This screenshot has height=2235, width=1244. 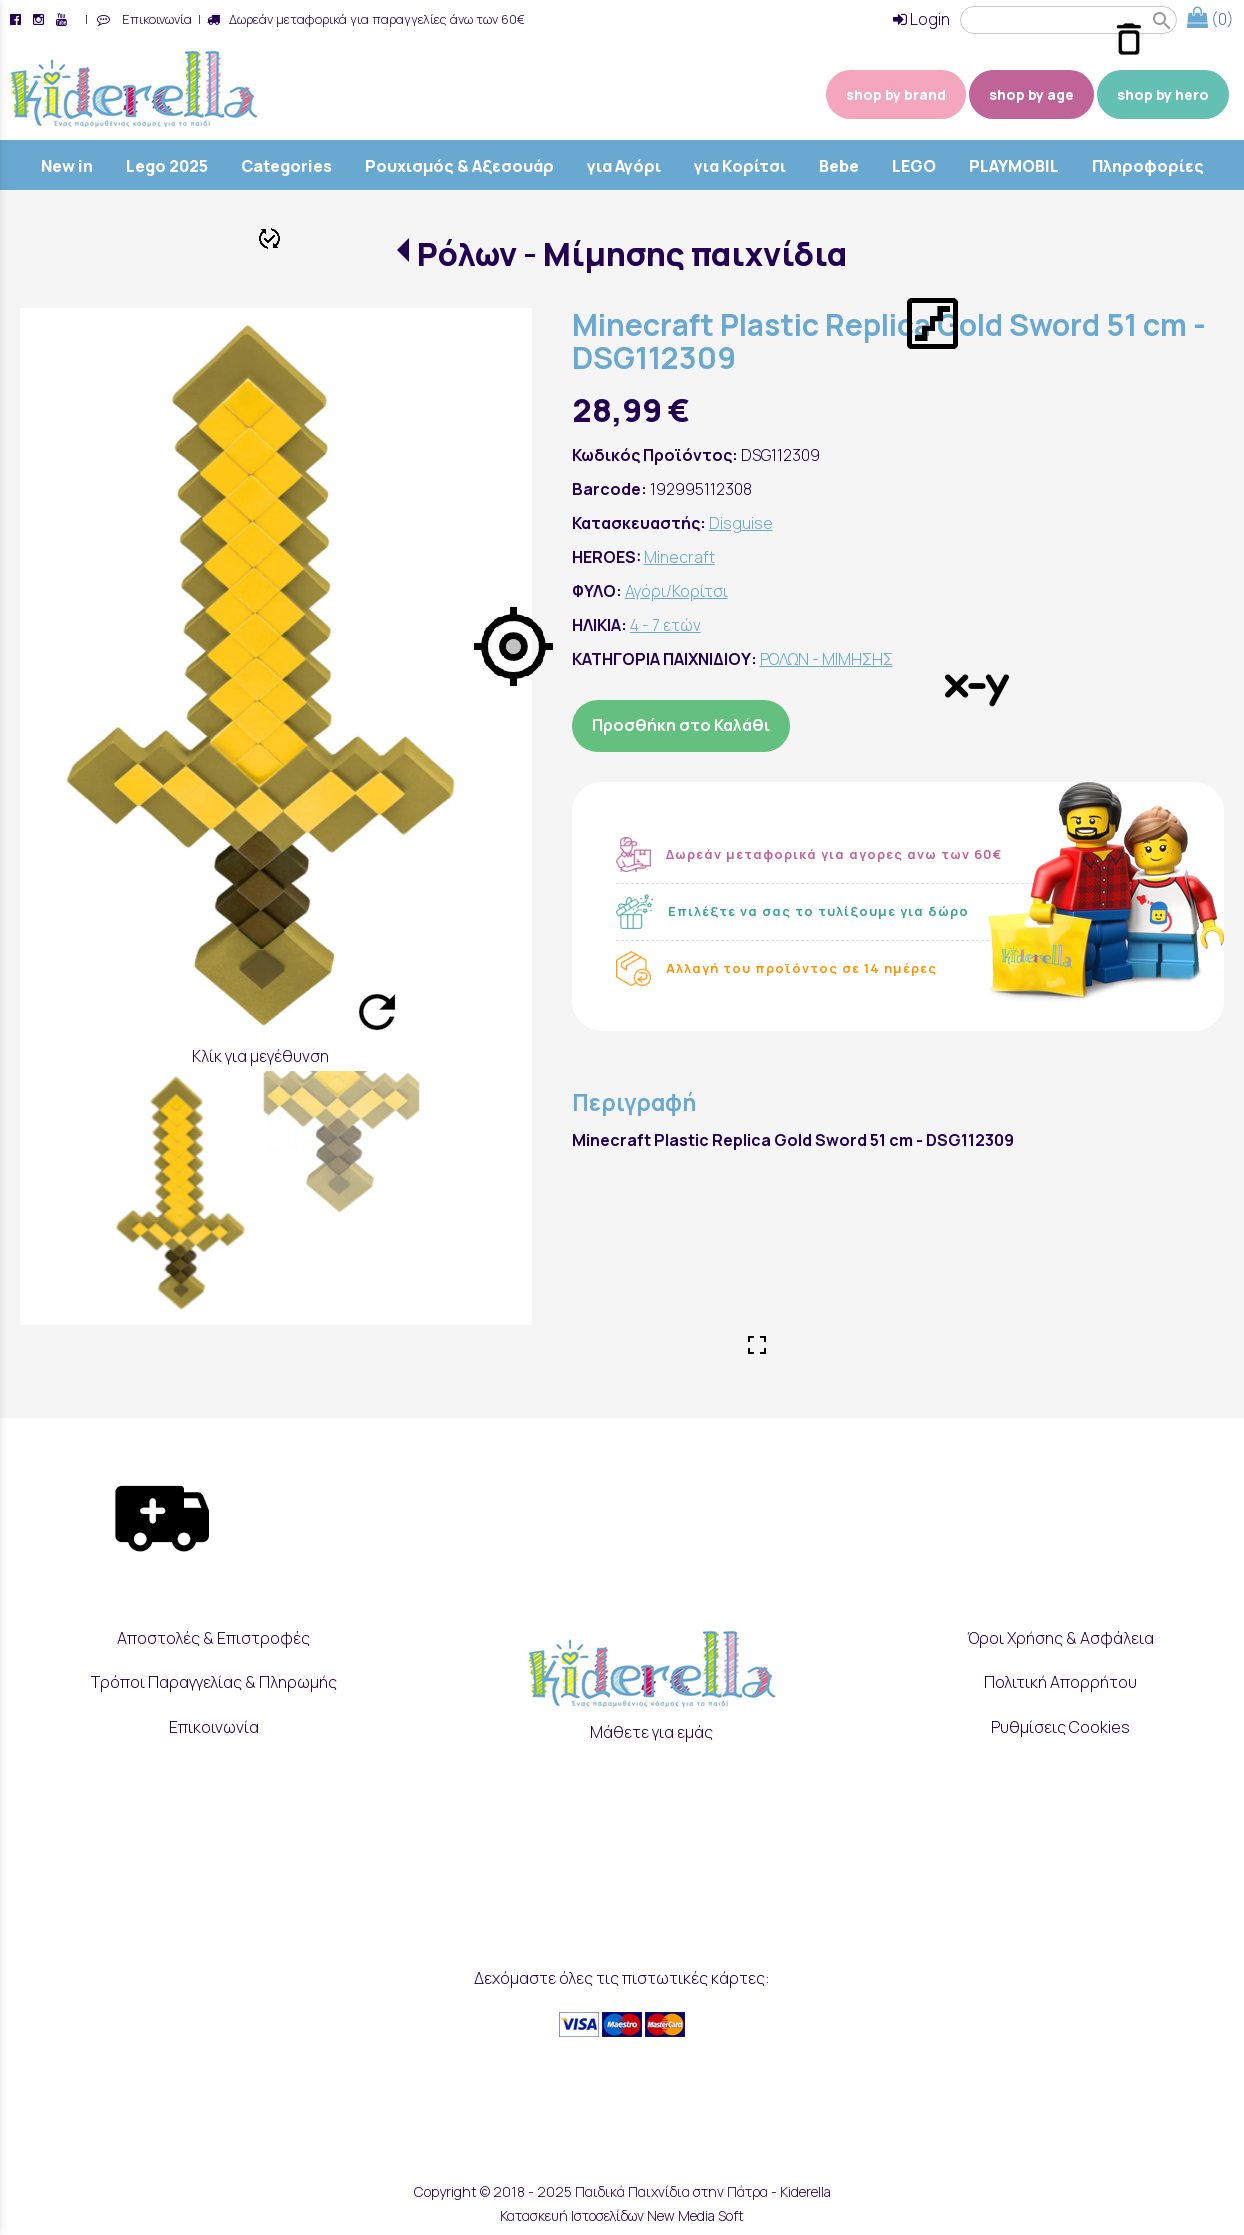 I want to click on refresh or reload the current page, so click(x=377, y=1012).